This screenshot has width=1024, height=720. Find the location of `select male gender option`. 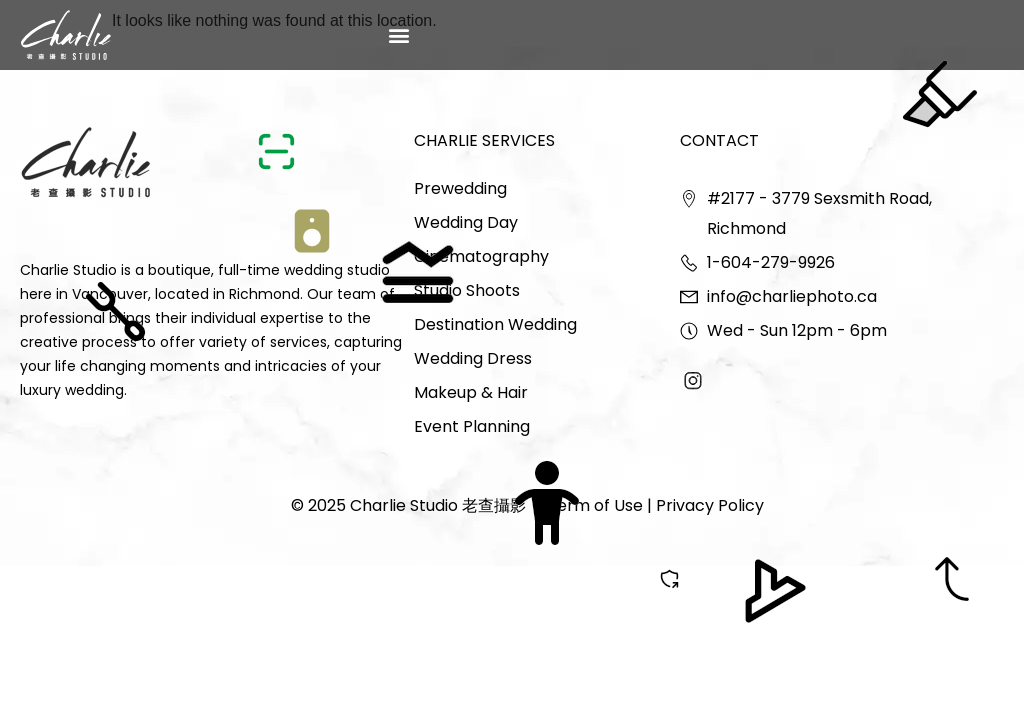

select male gender option is located at coordinates (547, 505).